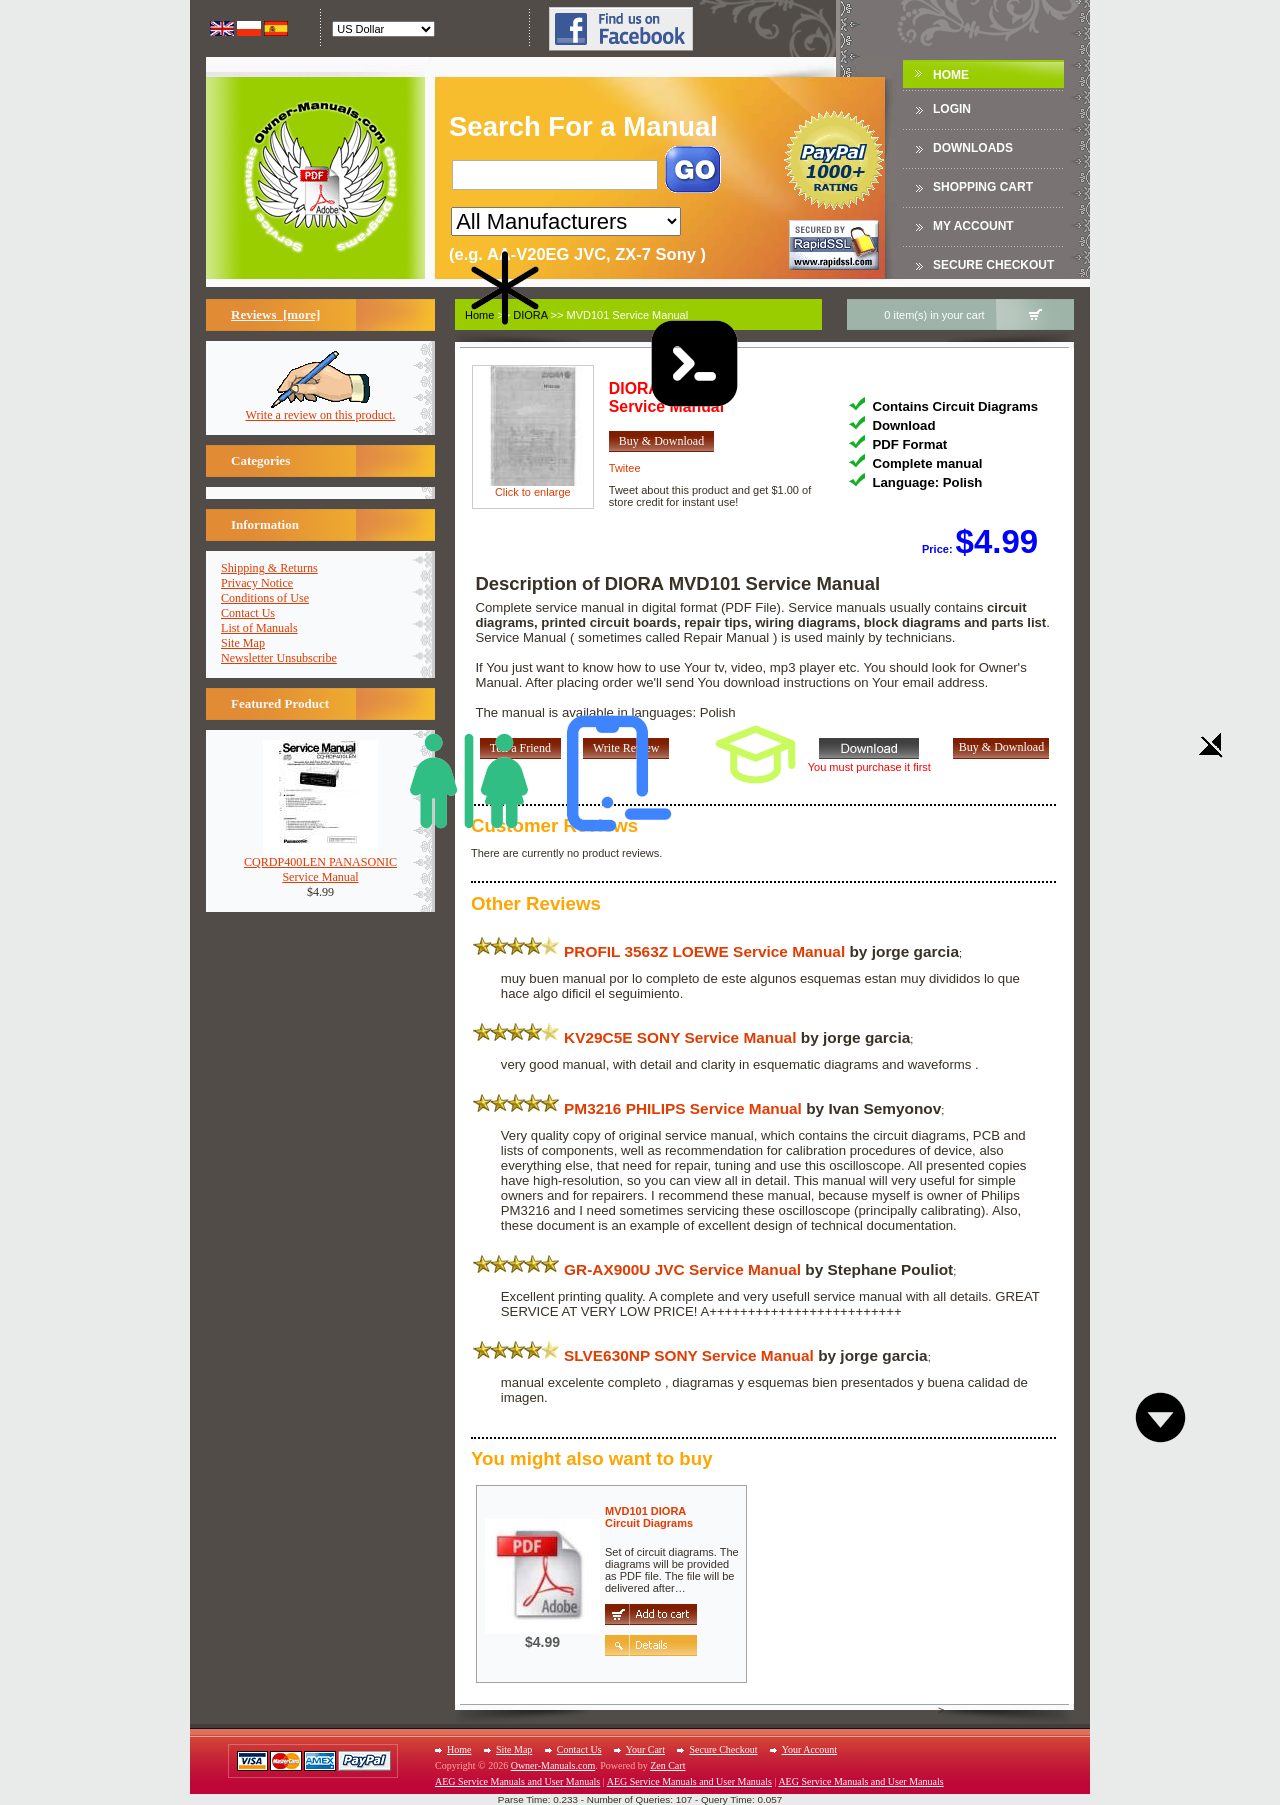 The width and height of the screenshot is (1280, 1805). Describe the element at coordinates (469, 781) in the screenshot. I see `locate nearby restrooms` at that location.